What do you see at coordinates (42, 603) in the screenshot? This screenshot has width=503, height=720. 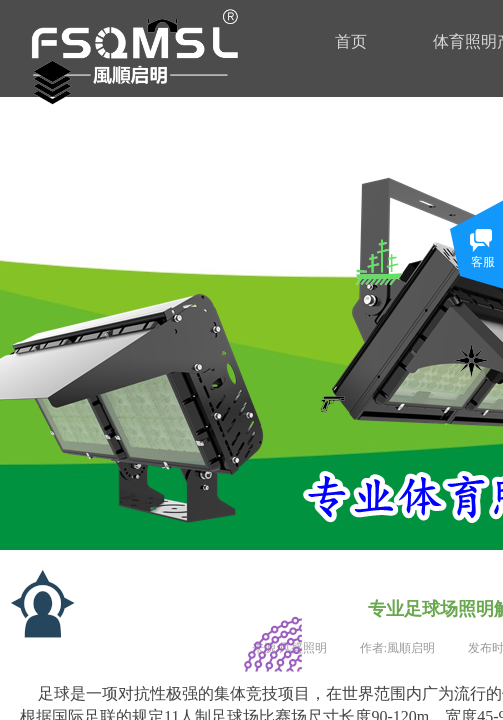 I see `indicates a holy or divine character class` at bounding box center [42, 603].